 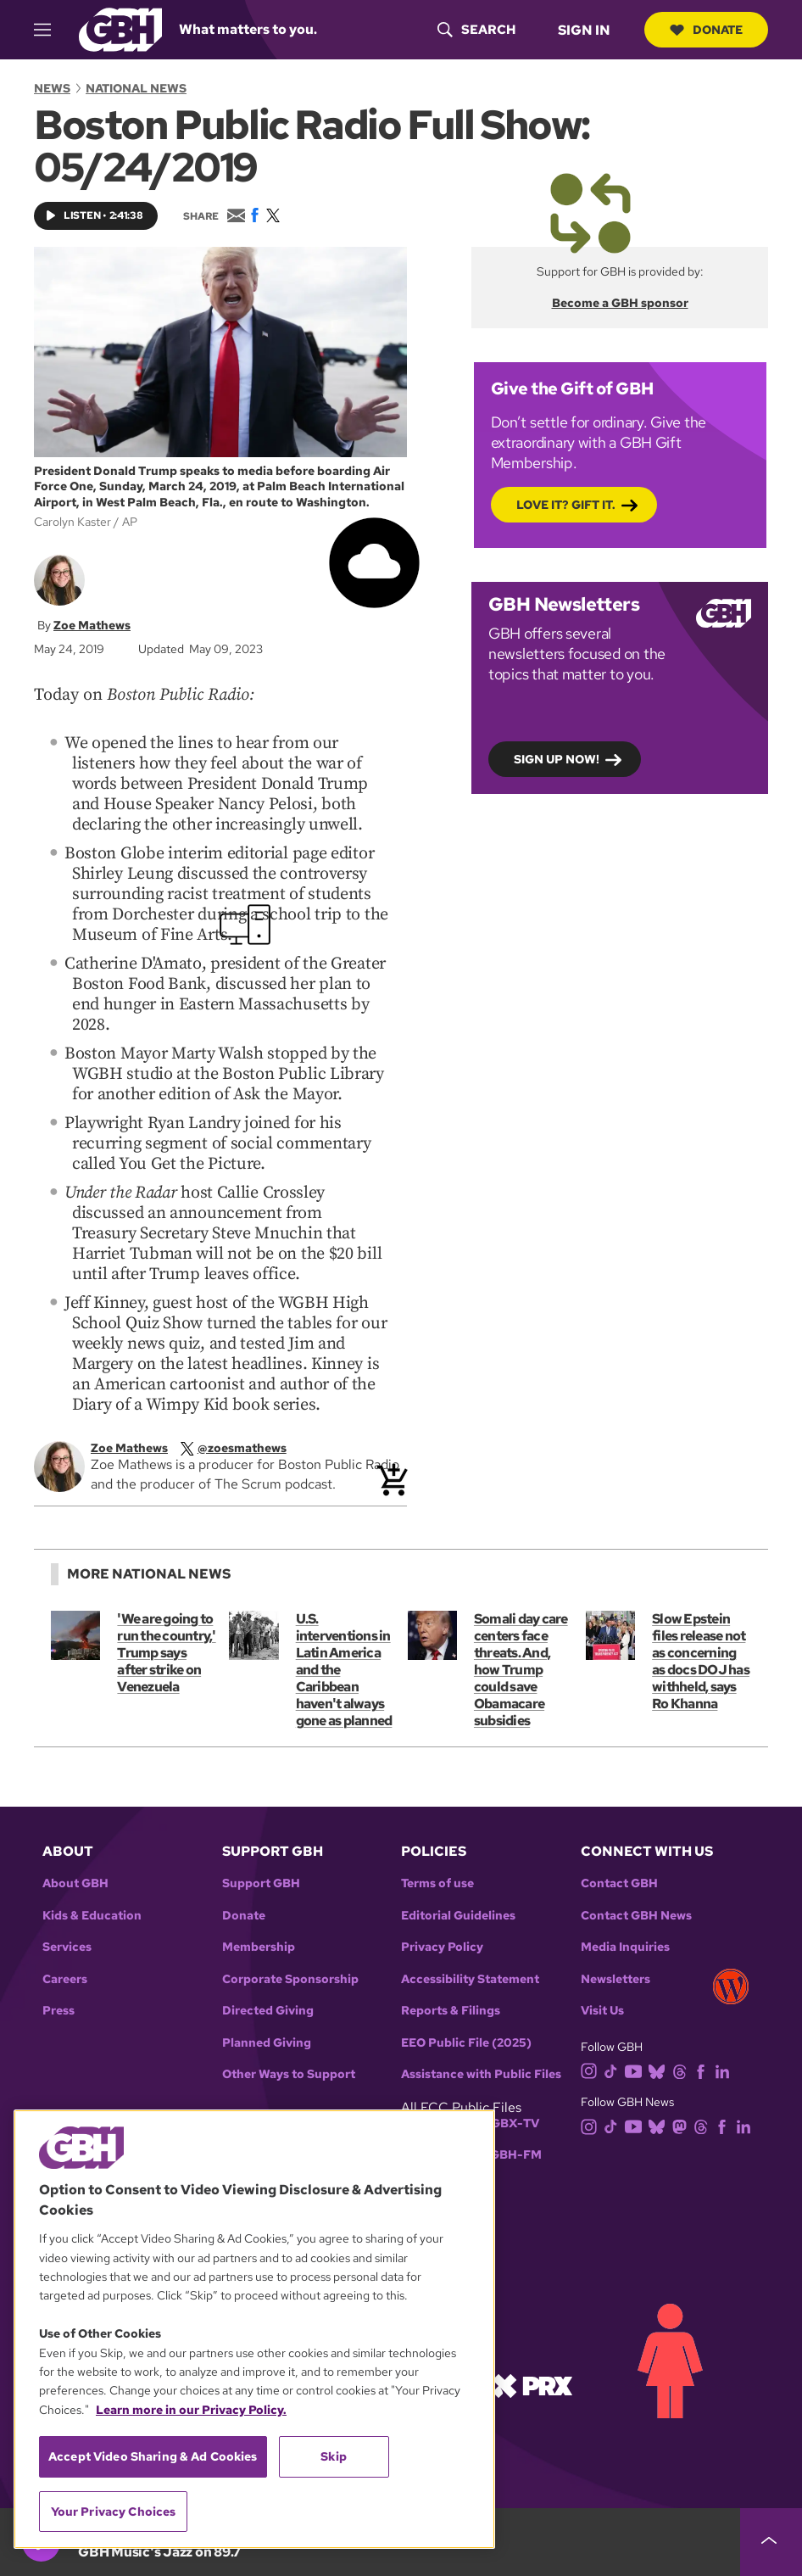 What do you see at coordinates (590, 213) in the screenshot?
I see `transform or convert between formats` at bounding box center [590, 213].